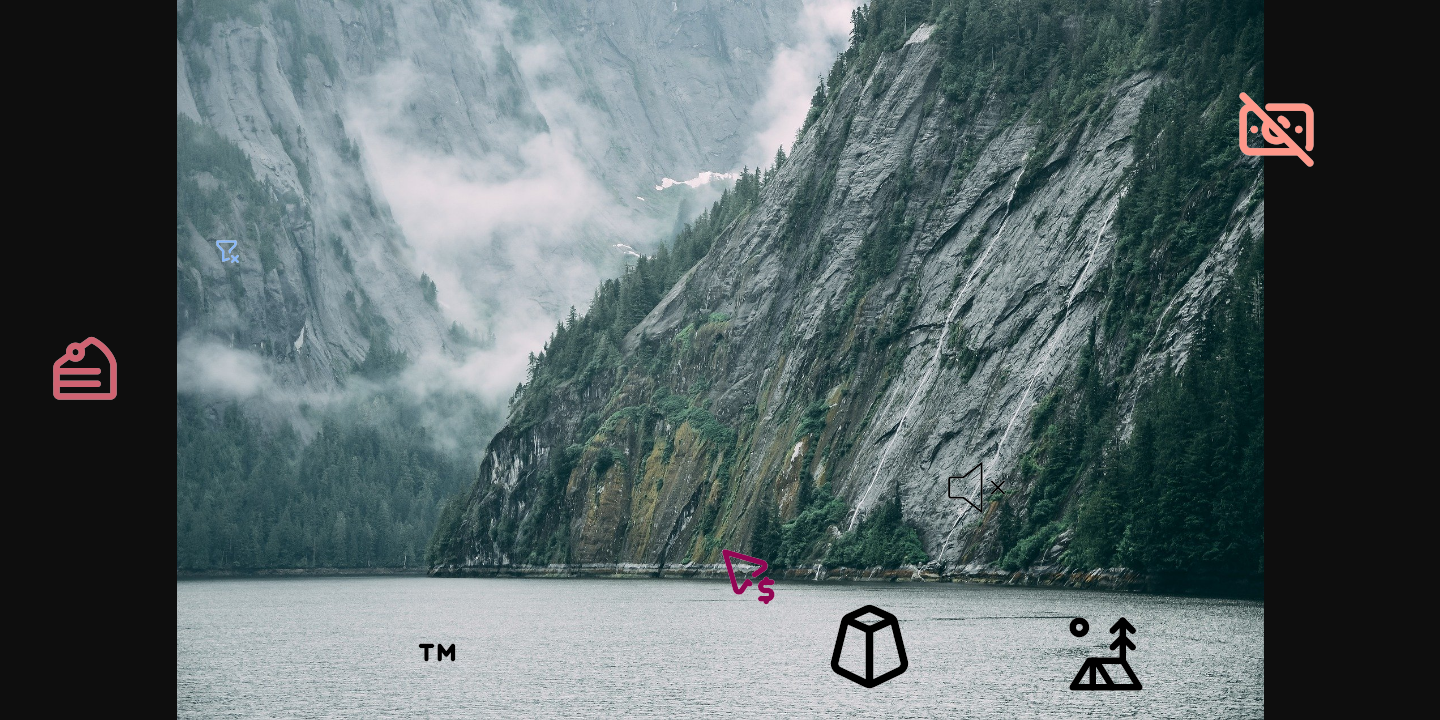 Image resolution: width=1440 pixels, height=720 pixels. Describe the element at coordinates (85, 368) in the screenshot. I see `view birthday or celebration reminders` at that location.